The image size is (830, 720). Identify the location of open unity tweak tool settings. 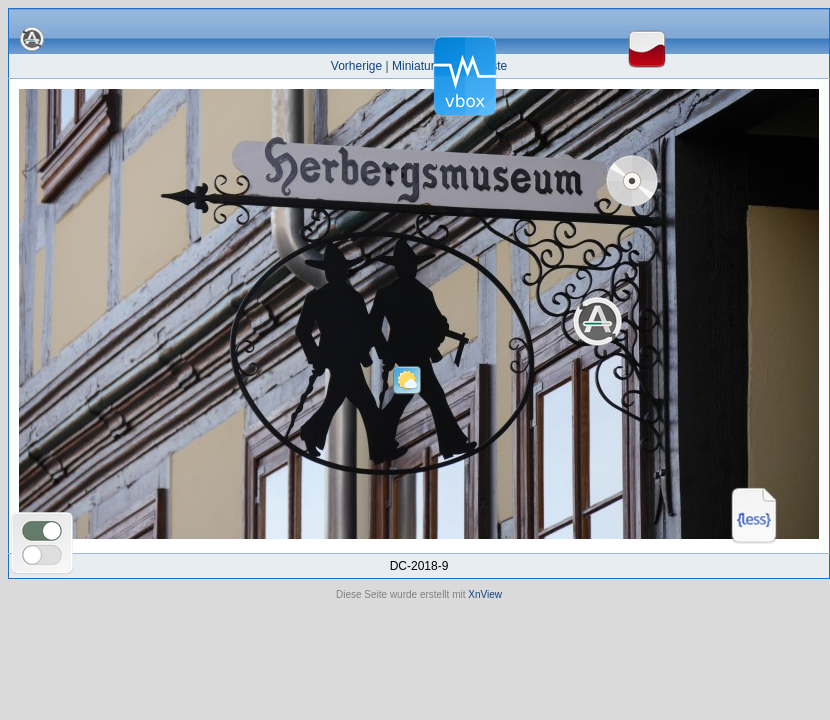
(42, 543).